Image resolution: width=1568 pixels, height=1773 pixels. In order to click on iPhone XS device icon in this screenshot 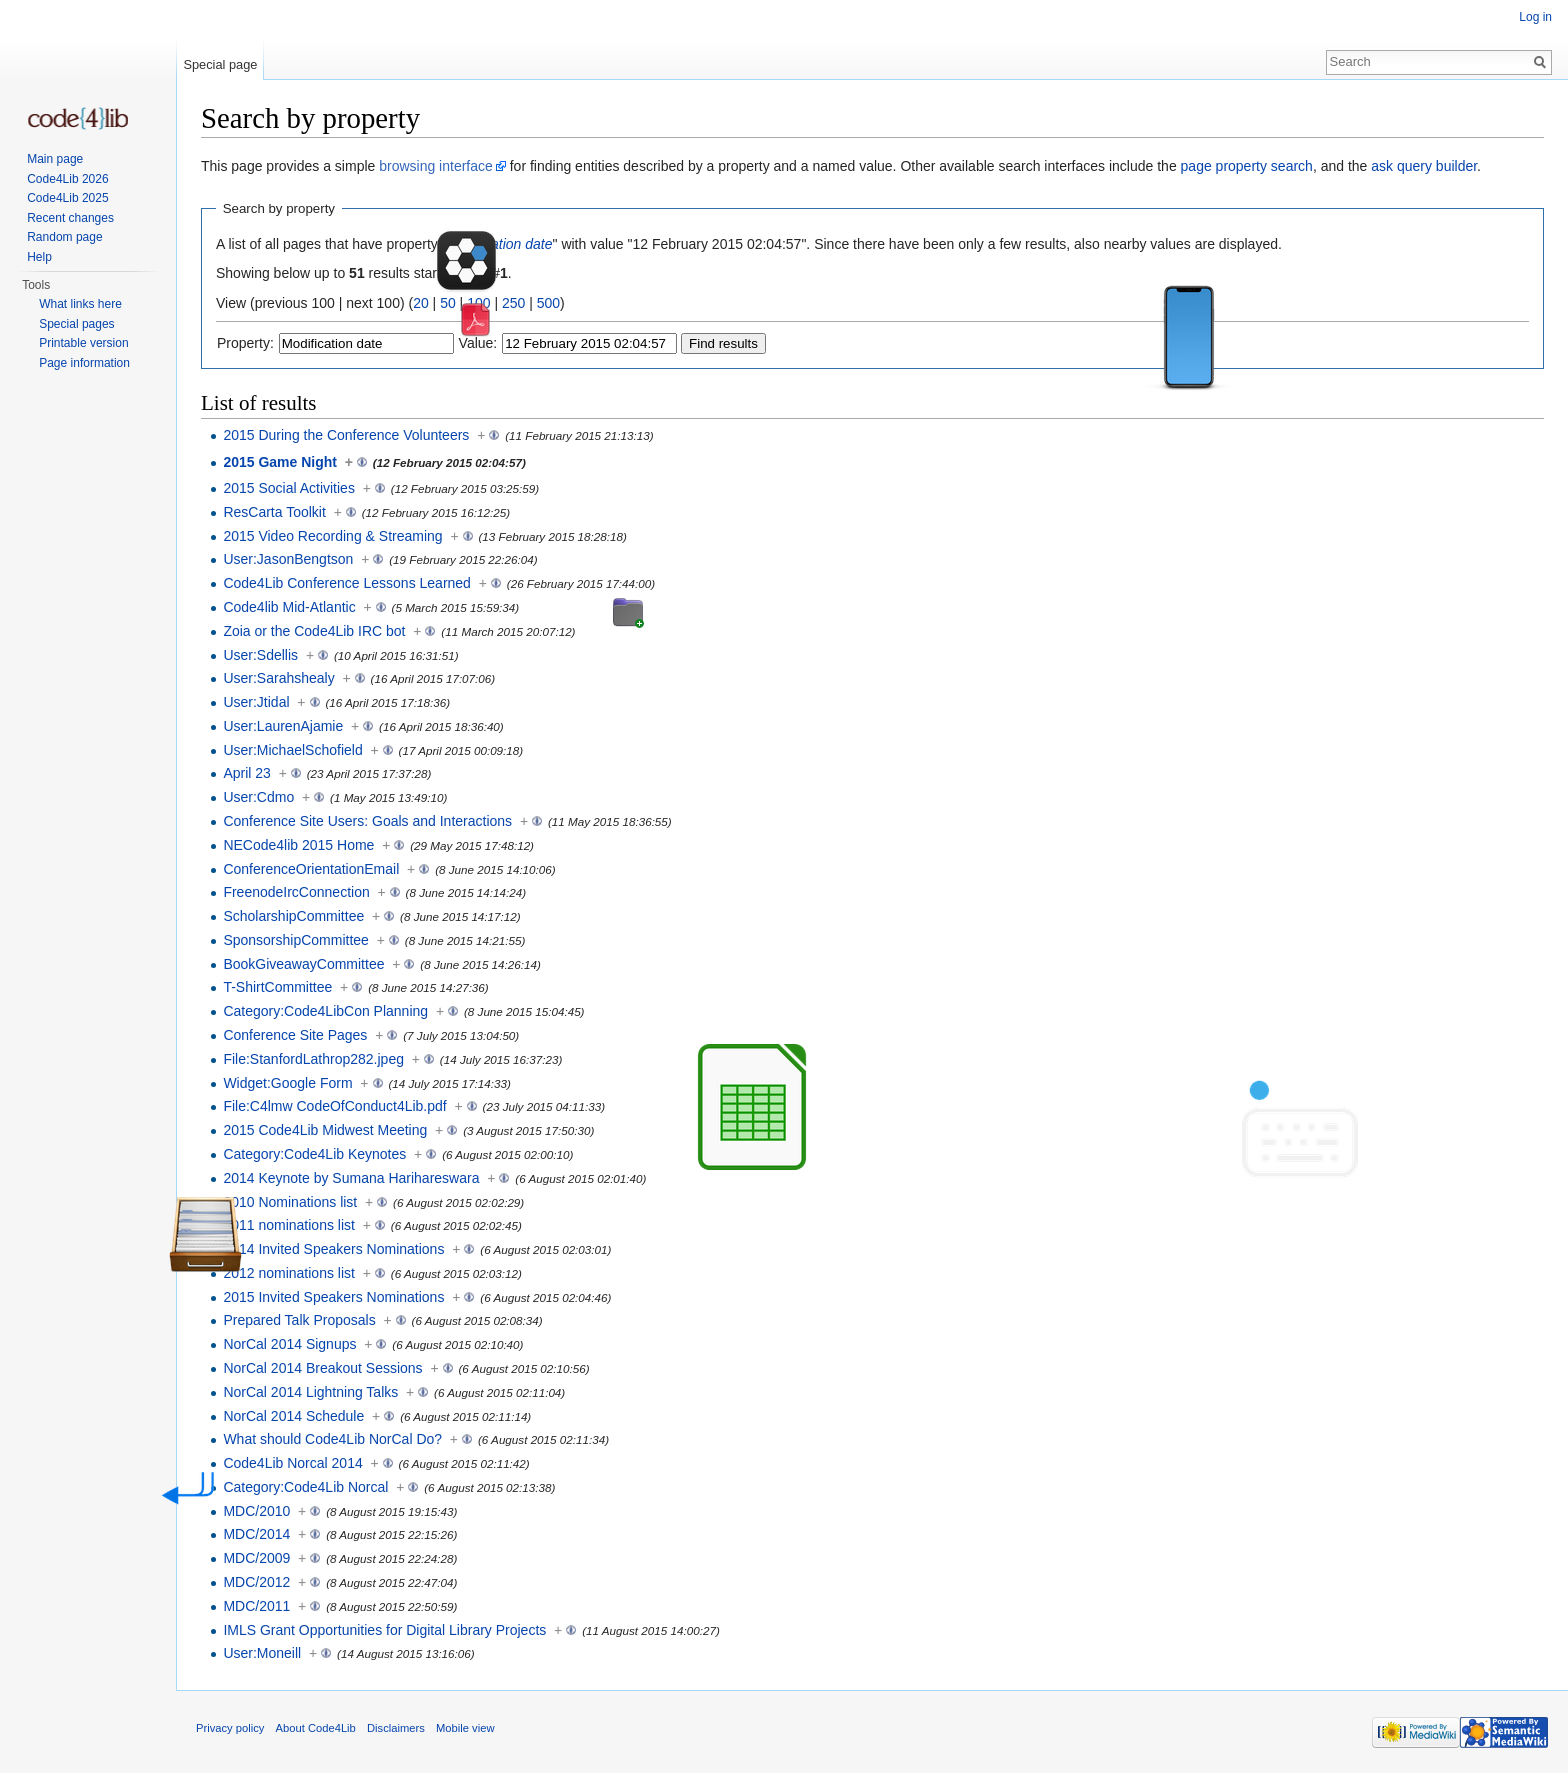, I will do `click(1189, 338)`.